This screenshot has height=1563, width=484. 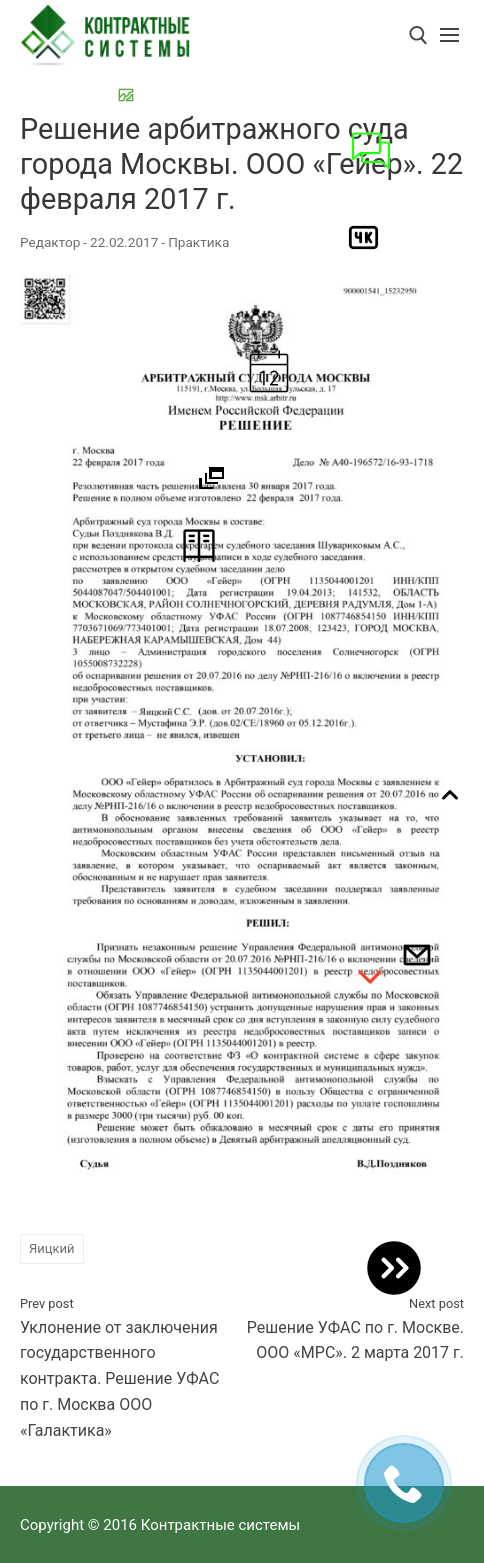 What do you see at coordinates (126, 95) in the screenshot?
I see `indicates a broken or corrupted image file` at bounding box center [126, 95].